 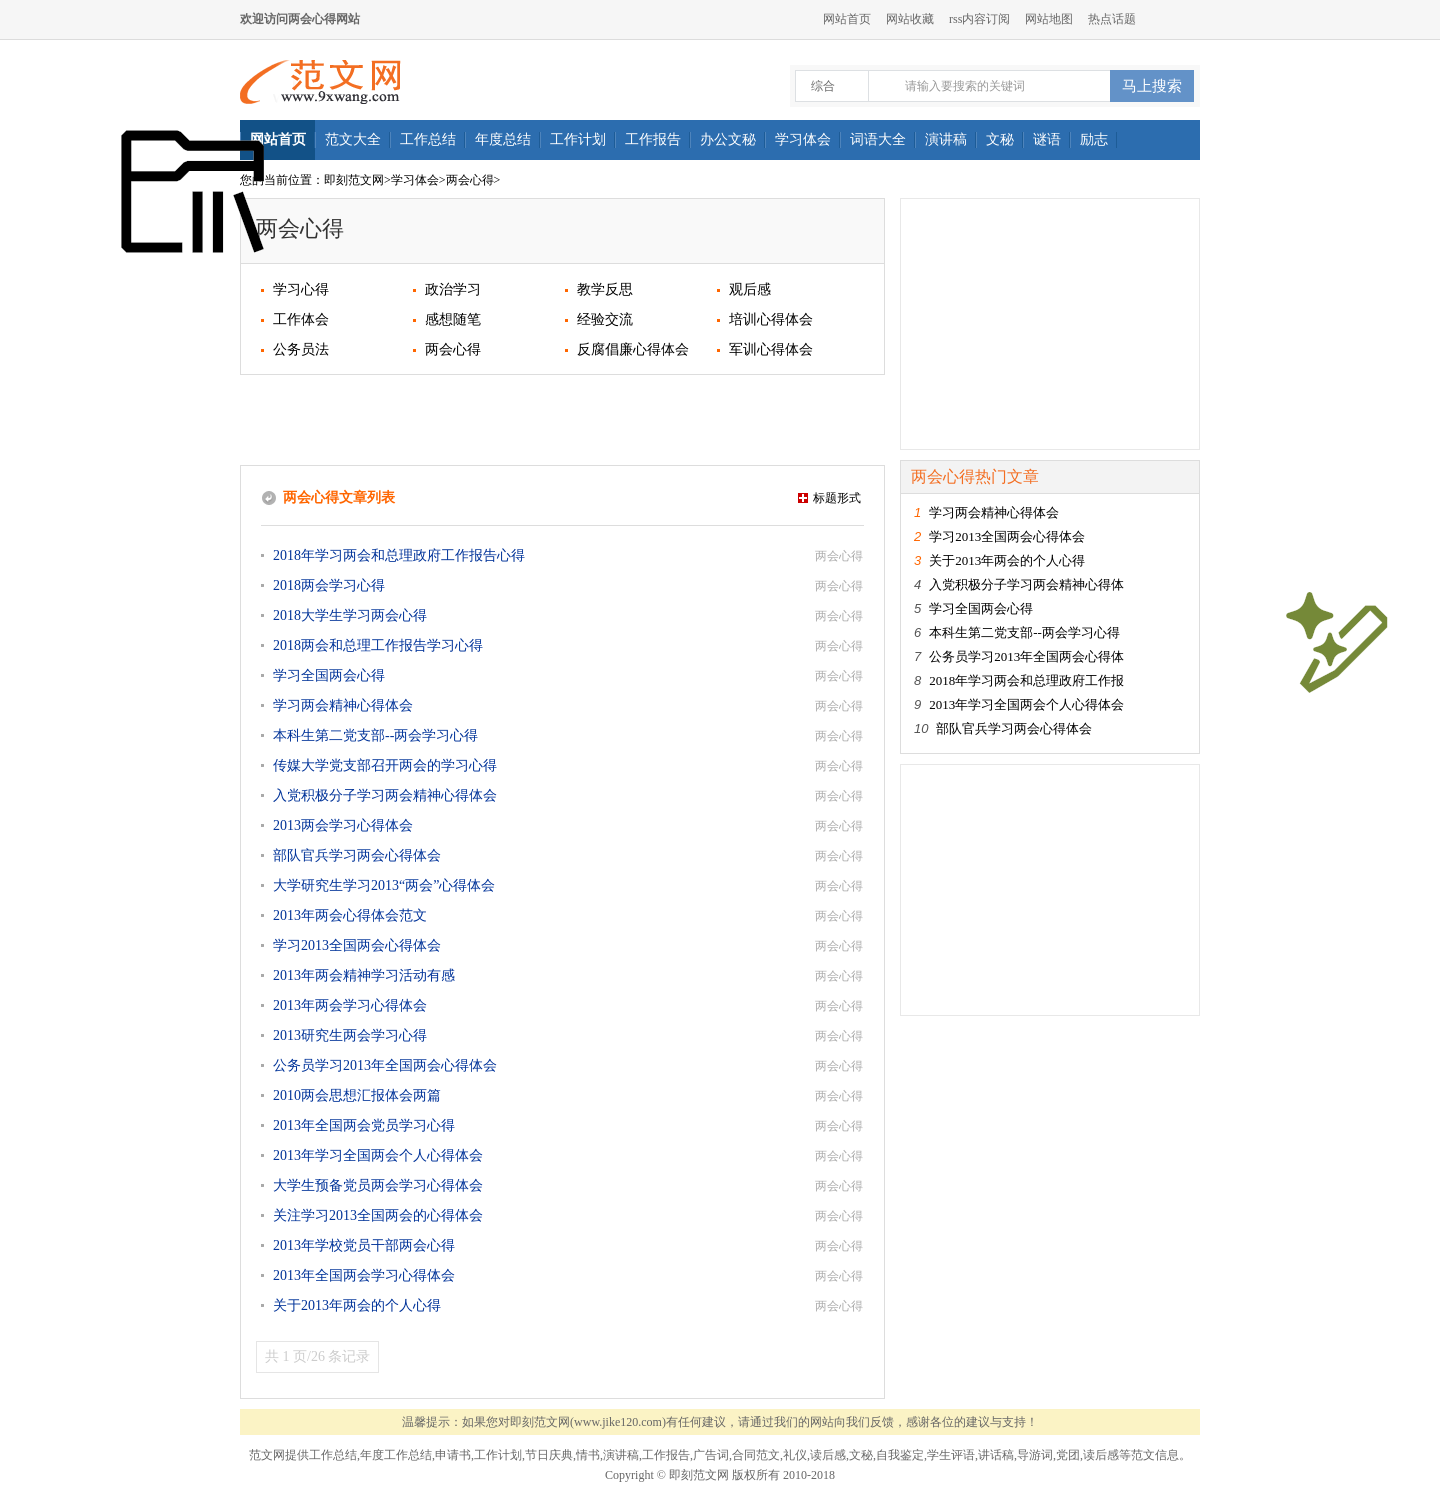 I want to click on edit with AI assistance, so click(x=1340, y=646).